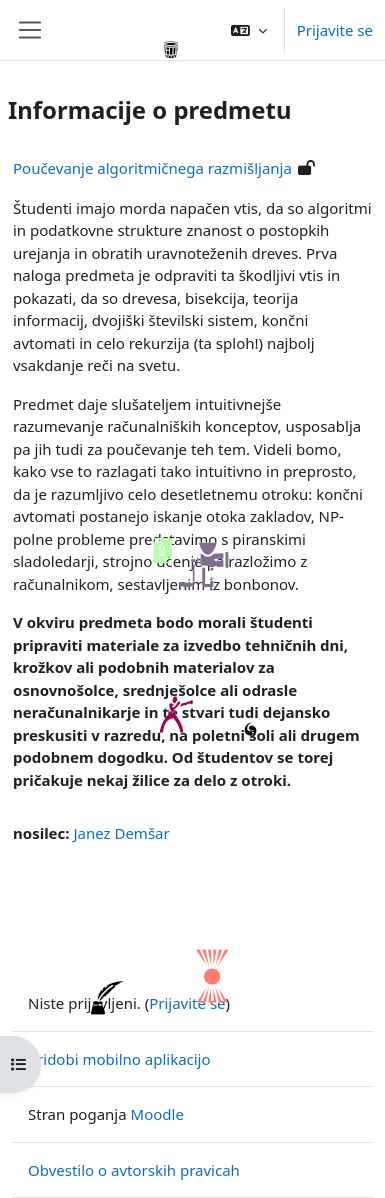  I want to click on two of hearts playing card, so click(162, 550).